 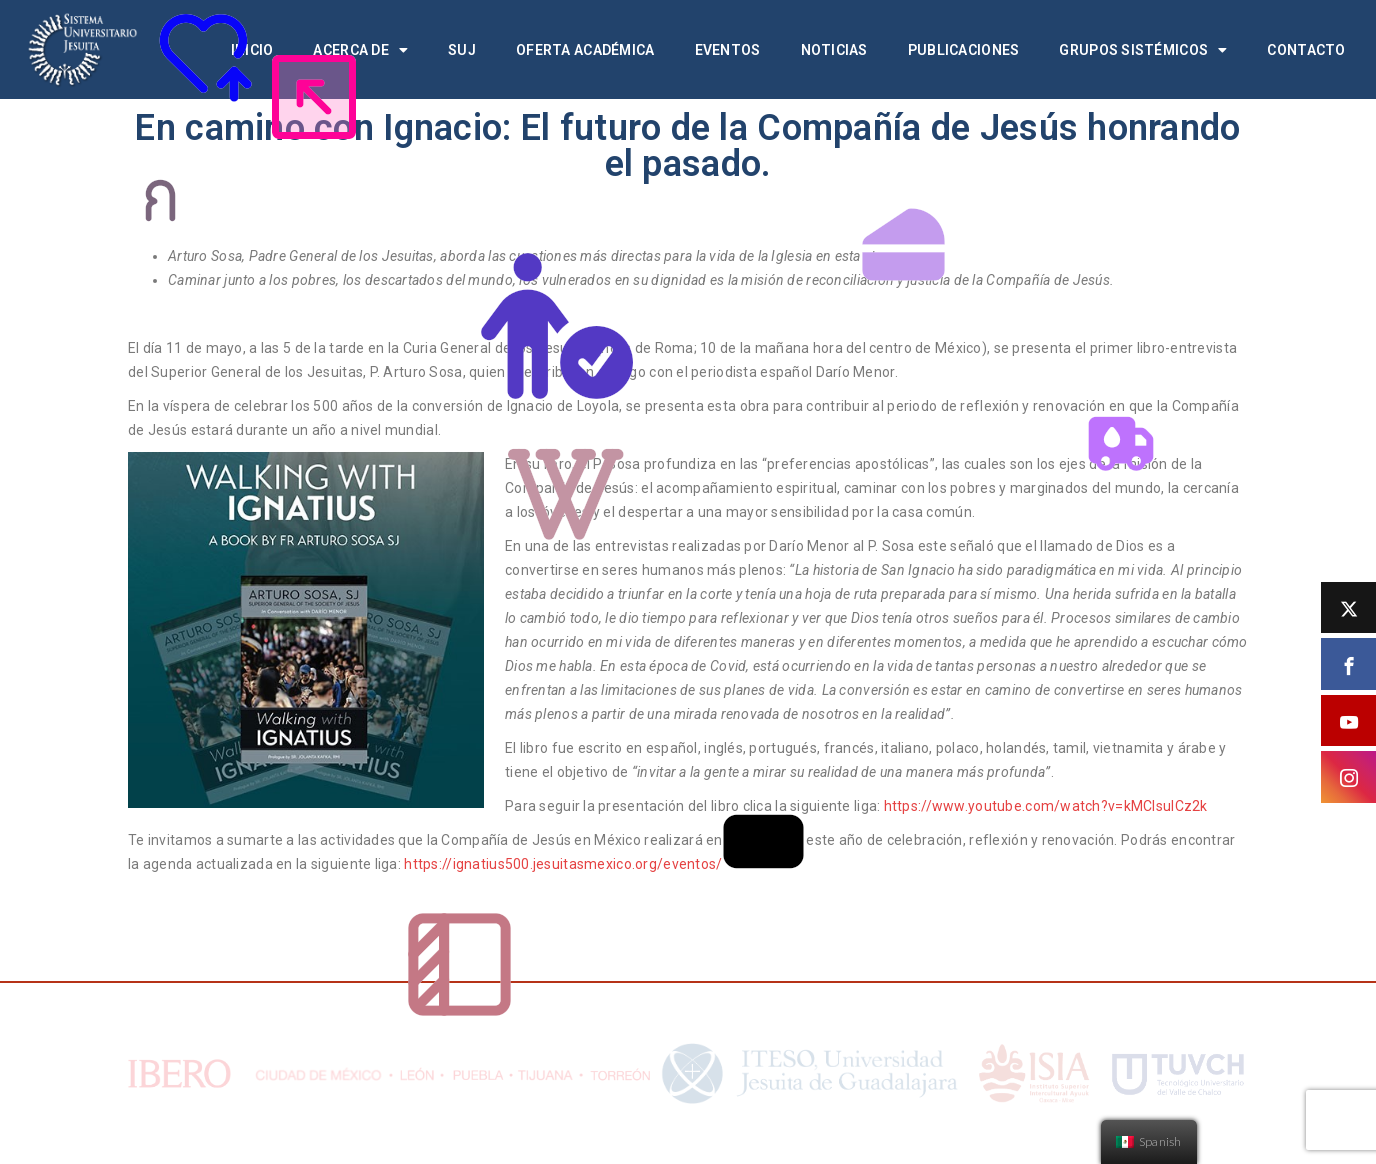 What do you see at coordinates (552, 326) in the screenshot?
I see `user profile verified` at bounding box center [552, 326].